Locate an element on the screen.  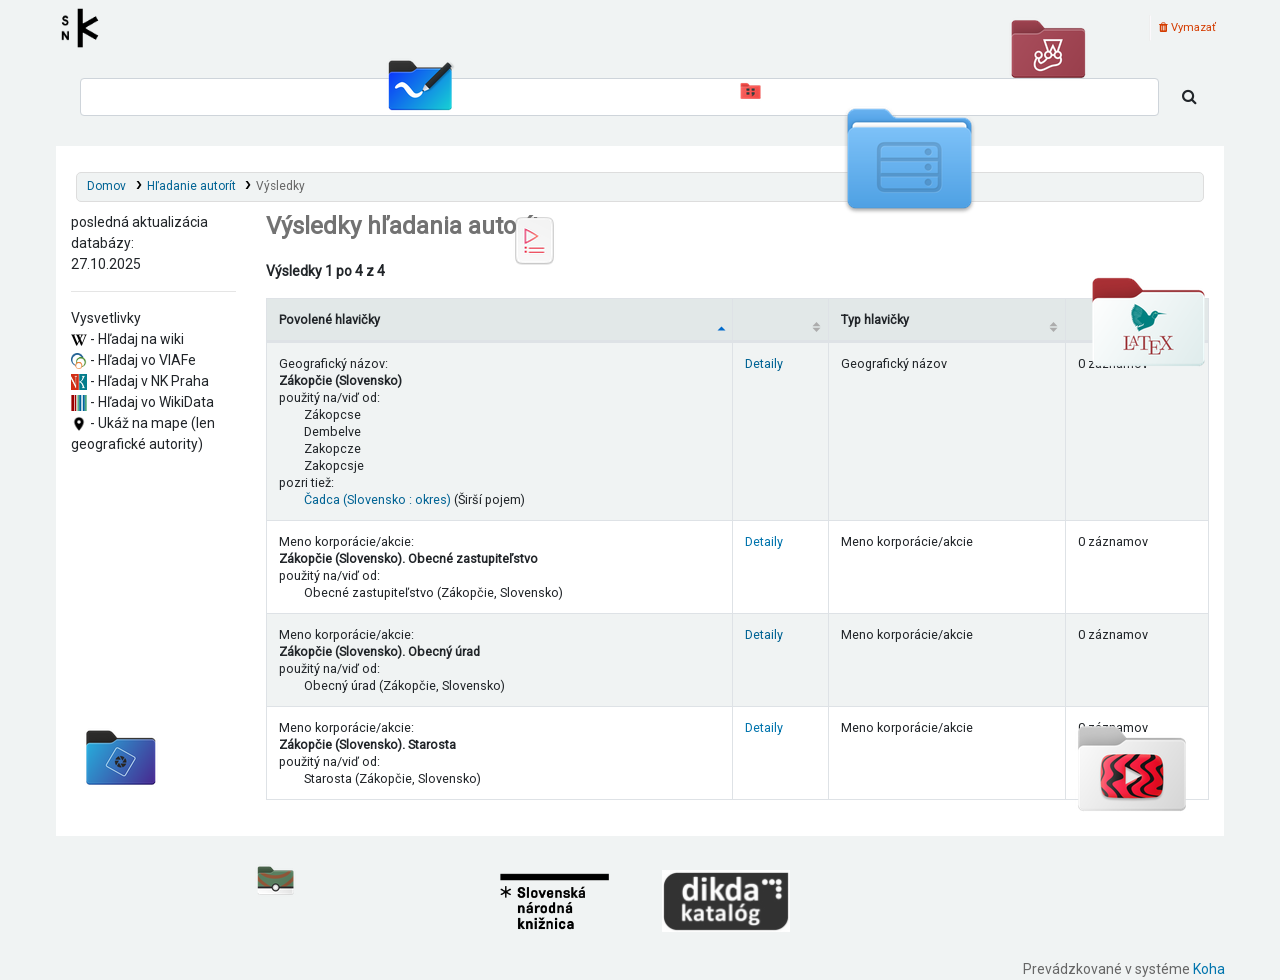
folder for pokémon nest ball related content is located at coordinates (275, 881).